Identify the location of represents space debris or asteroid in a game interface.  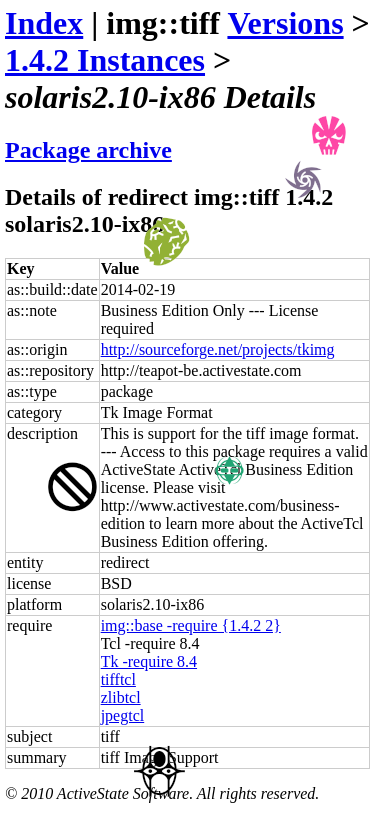
(165, 241).